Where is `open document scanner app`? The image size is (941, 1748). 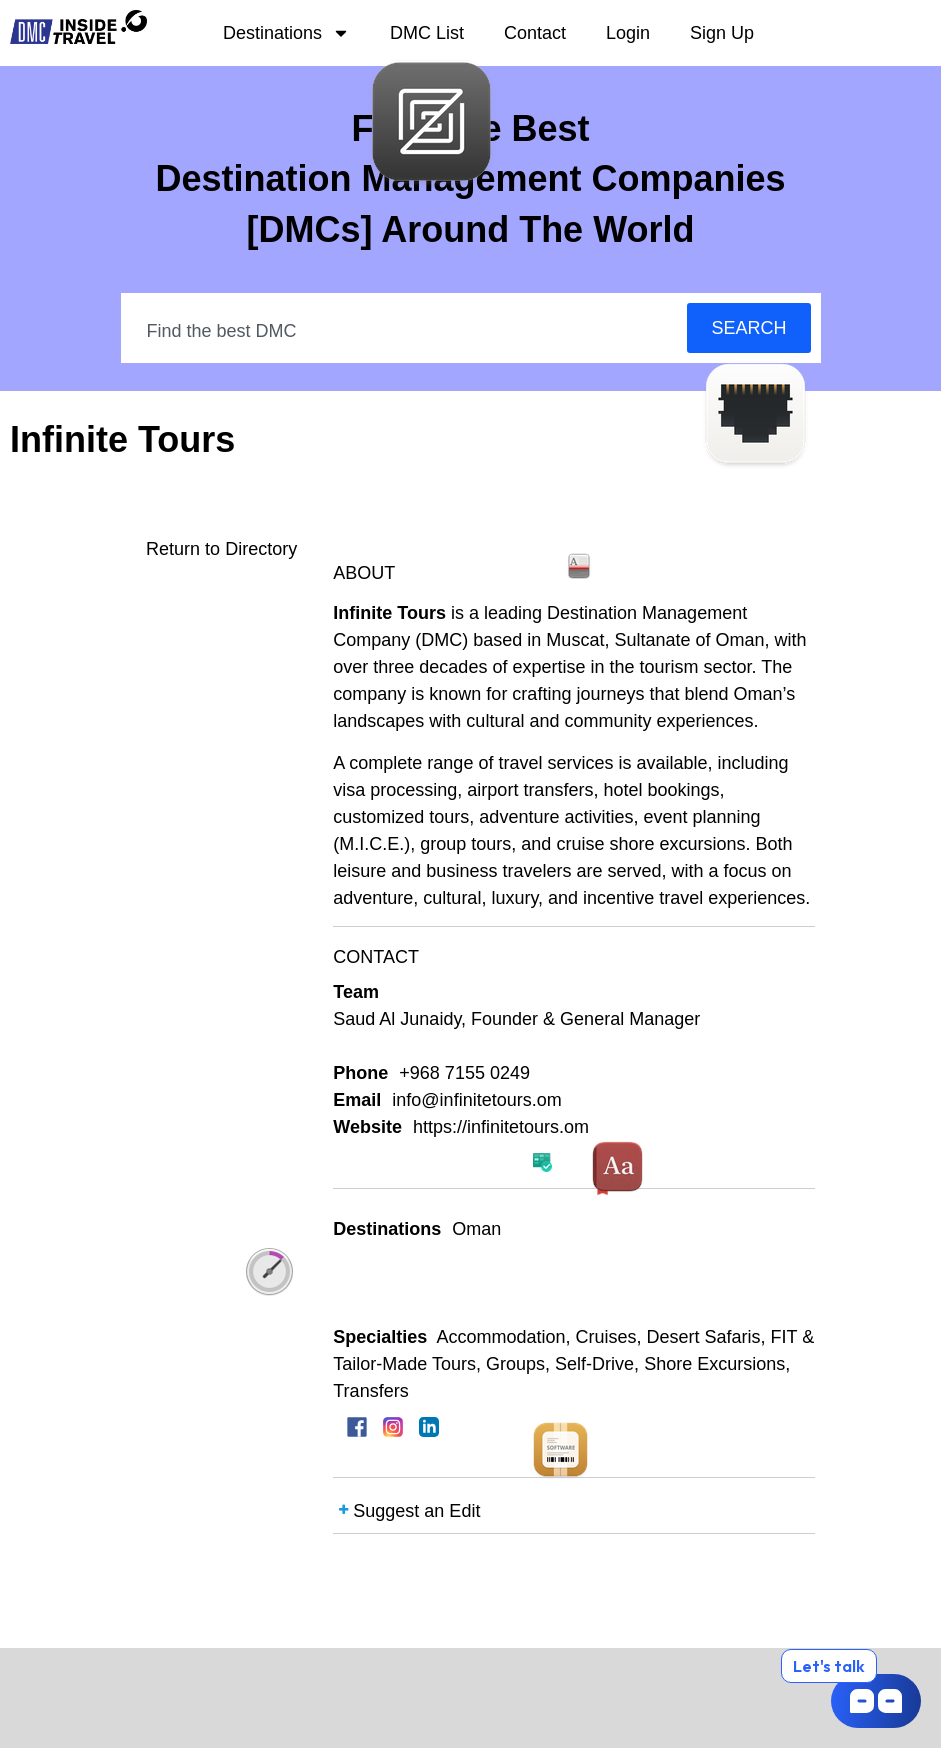
open document scanner app is located at coordinates (579, 566).